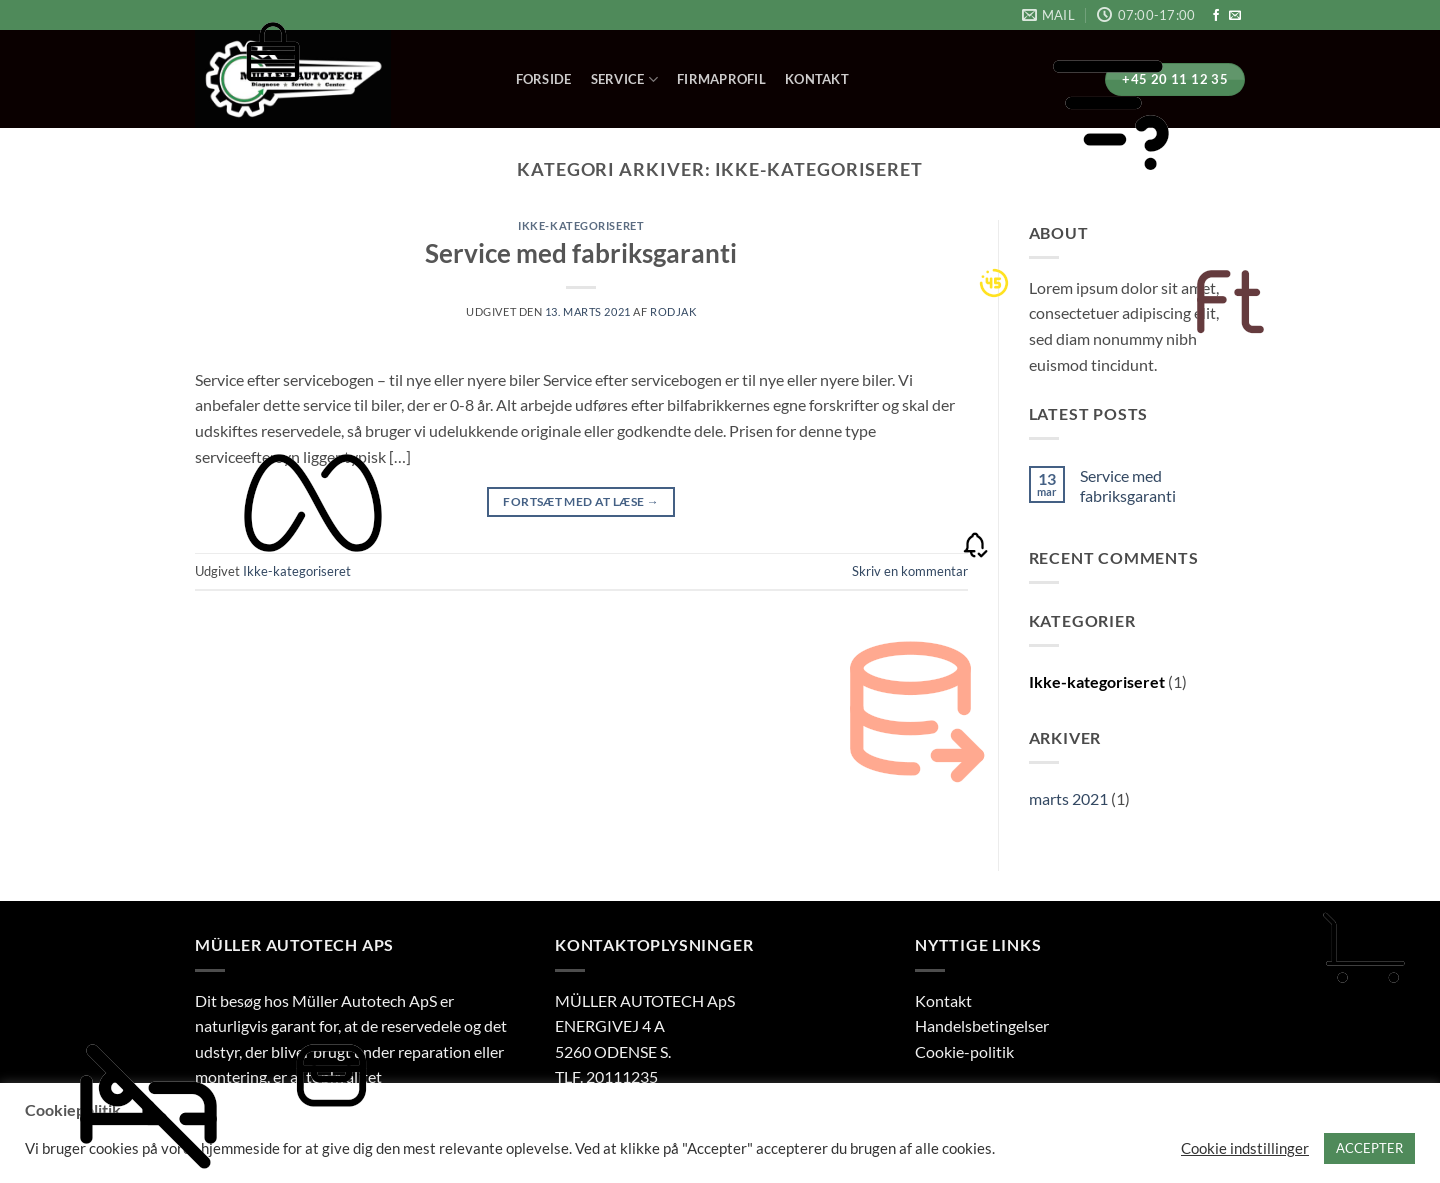 The width and height of the screenshot is (1440, 1183). Describe the element at coordinates (313, 503) in the screenshot. I see `meta company logo` at that location.